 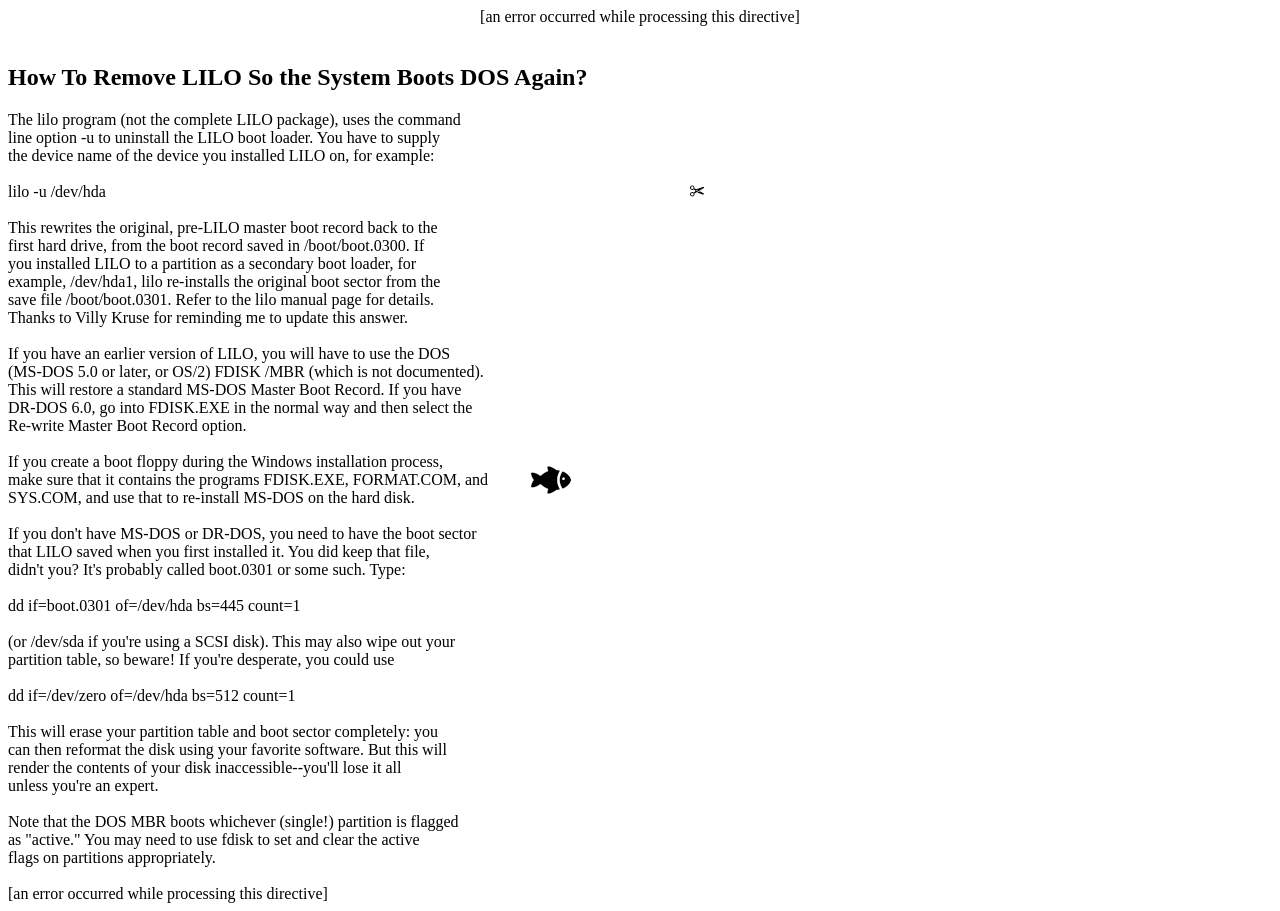 I want to click on cut selected text or content, so click(x=697, y=191).